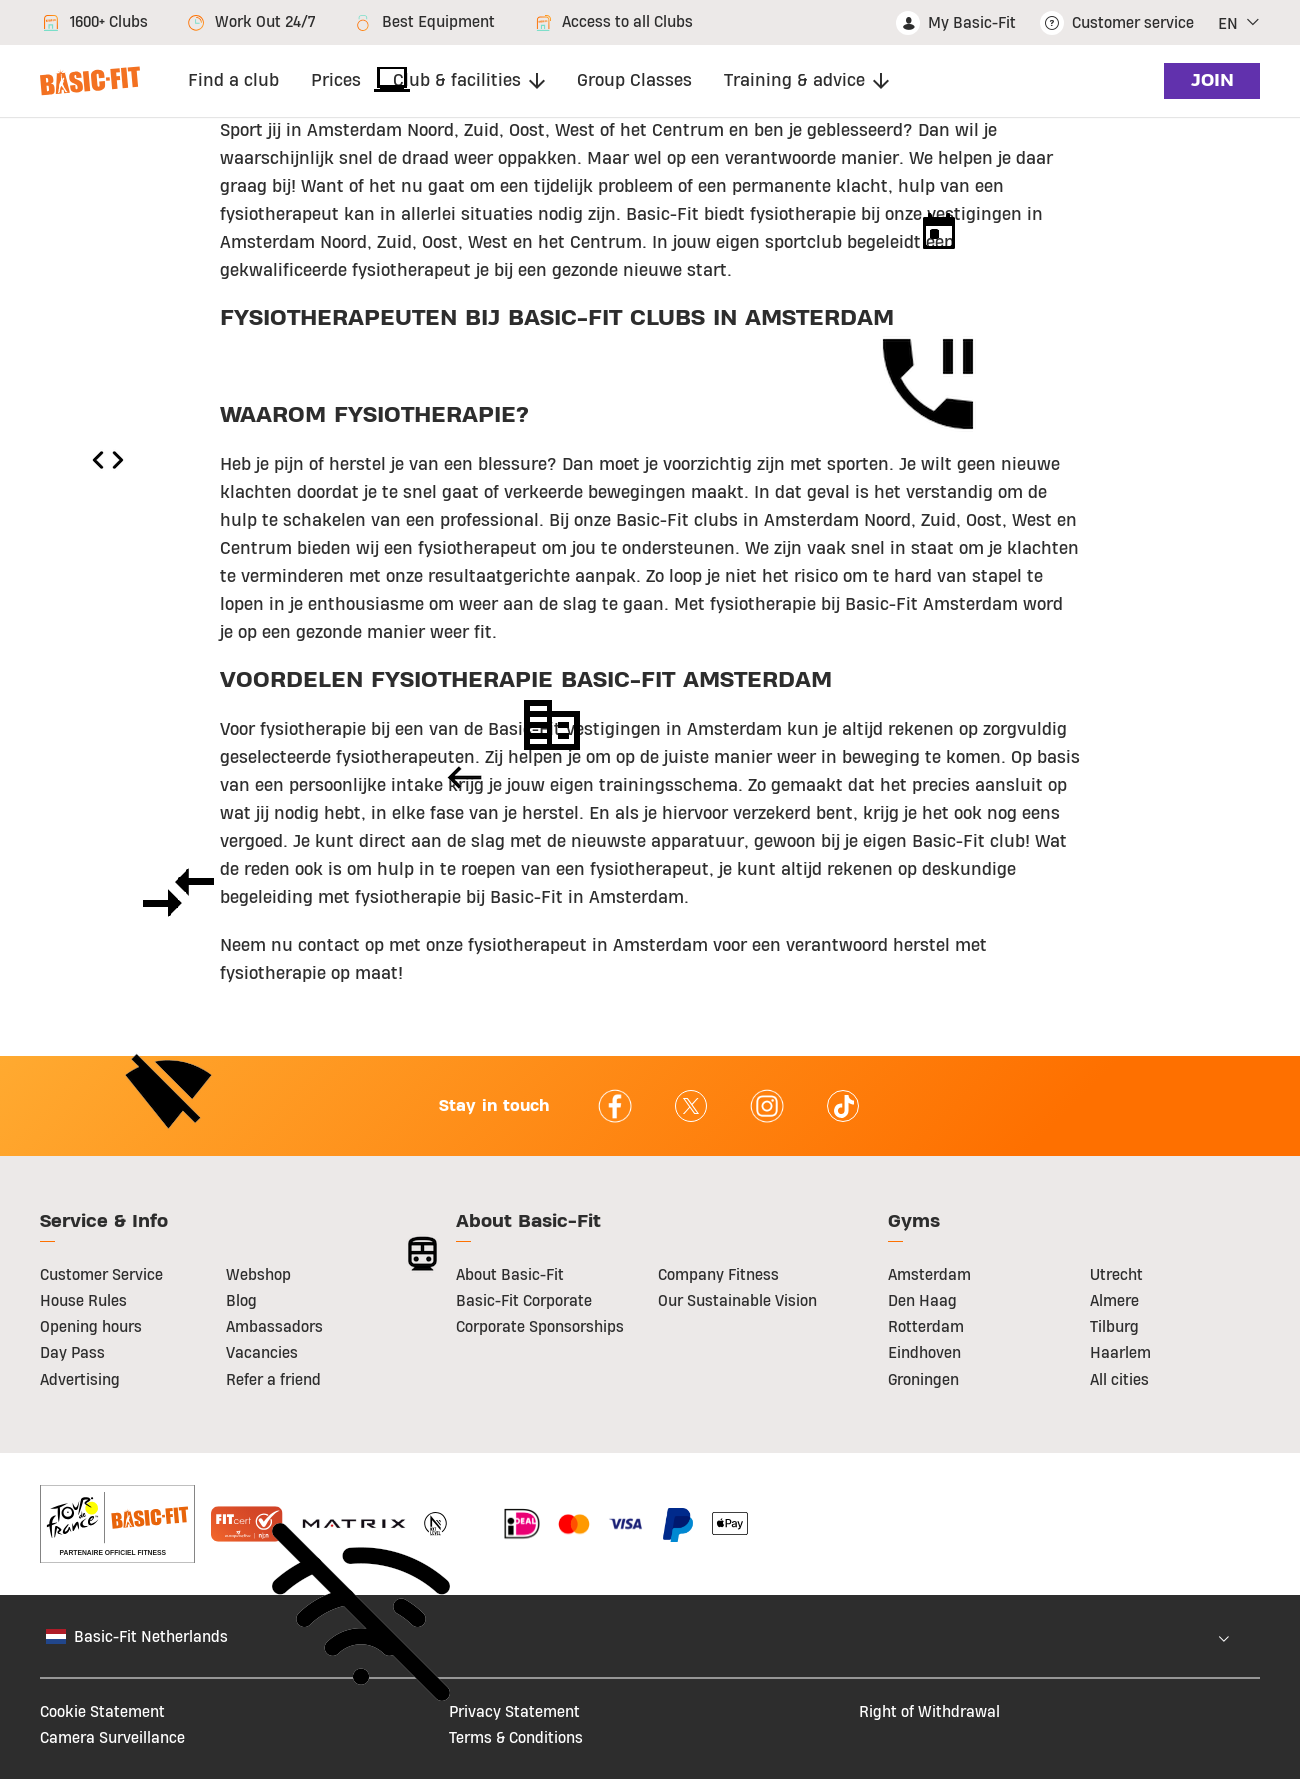  What do you see at coordinates (422, 1254) in the screenshot?
I see `get subway or metro directions` at bounding box center [422, 1254].